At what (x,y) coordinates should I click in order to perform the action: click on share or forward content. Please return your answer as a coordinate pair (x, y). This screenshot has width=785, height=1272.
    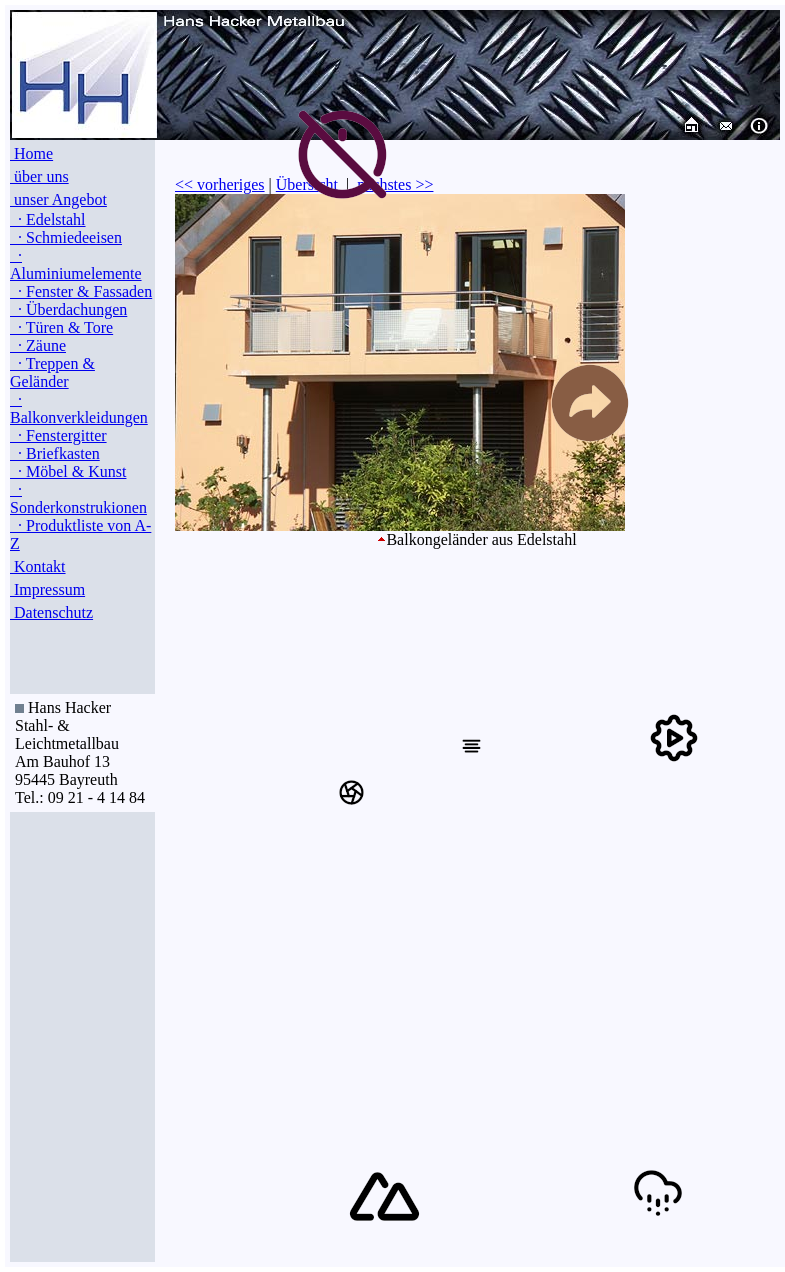
    Looking at the image, I should click on (590, 403).